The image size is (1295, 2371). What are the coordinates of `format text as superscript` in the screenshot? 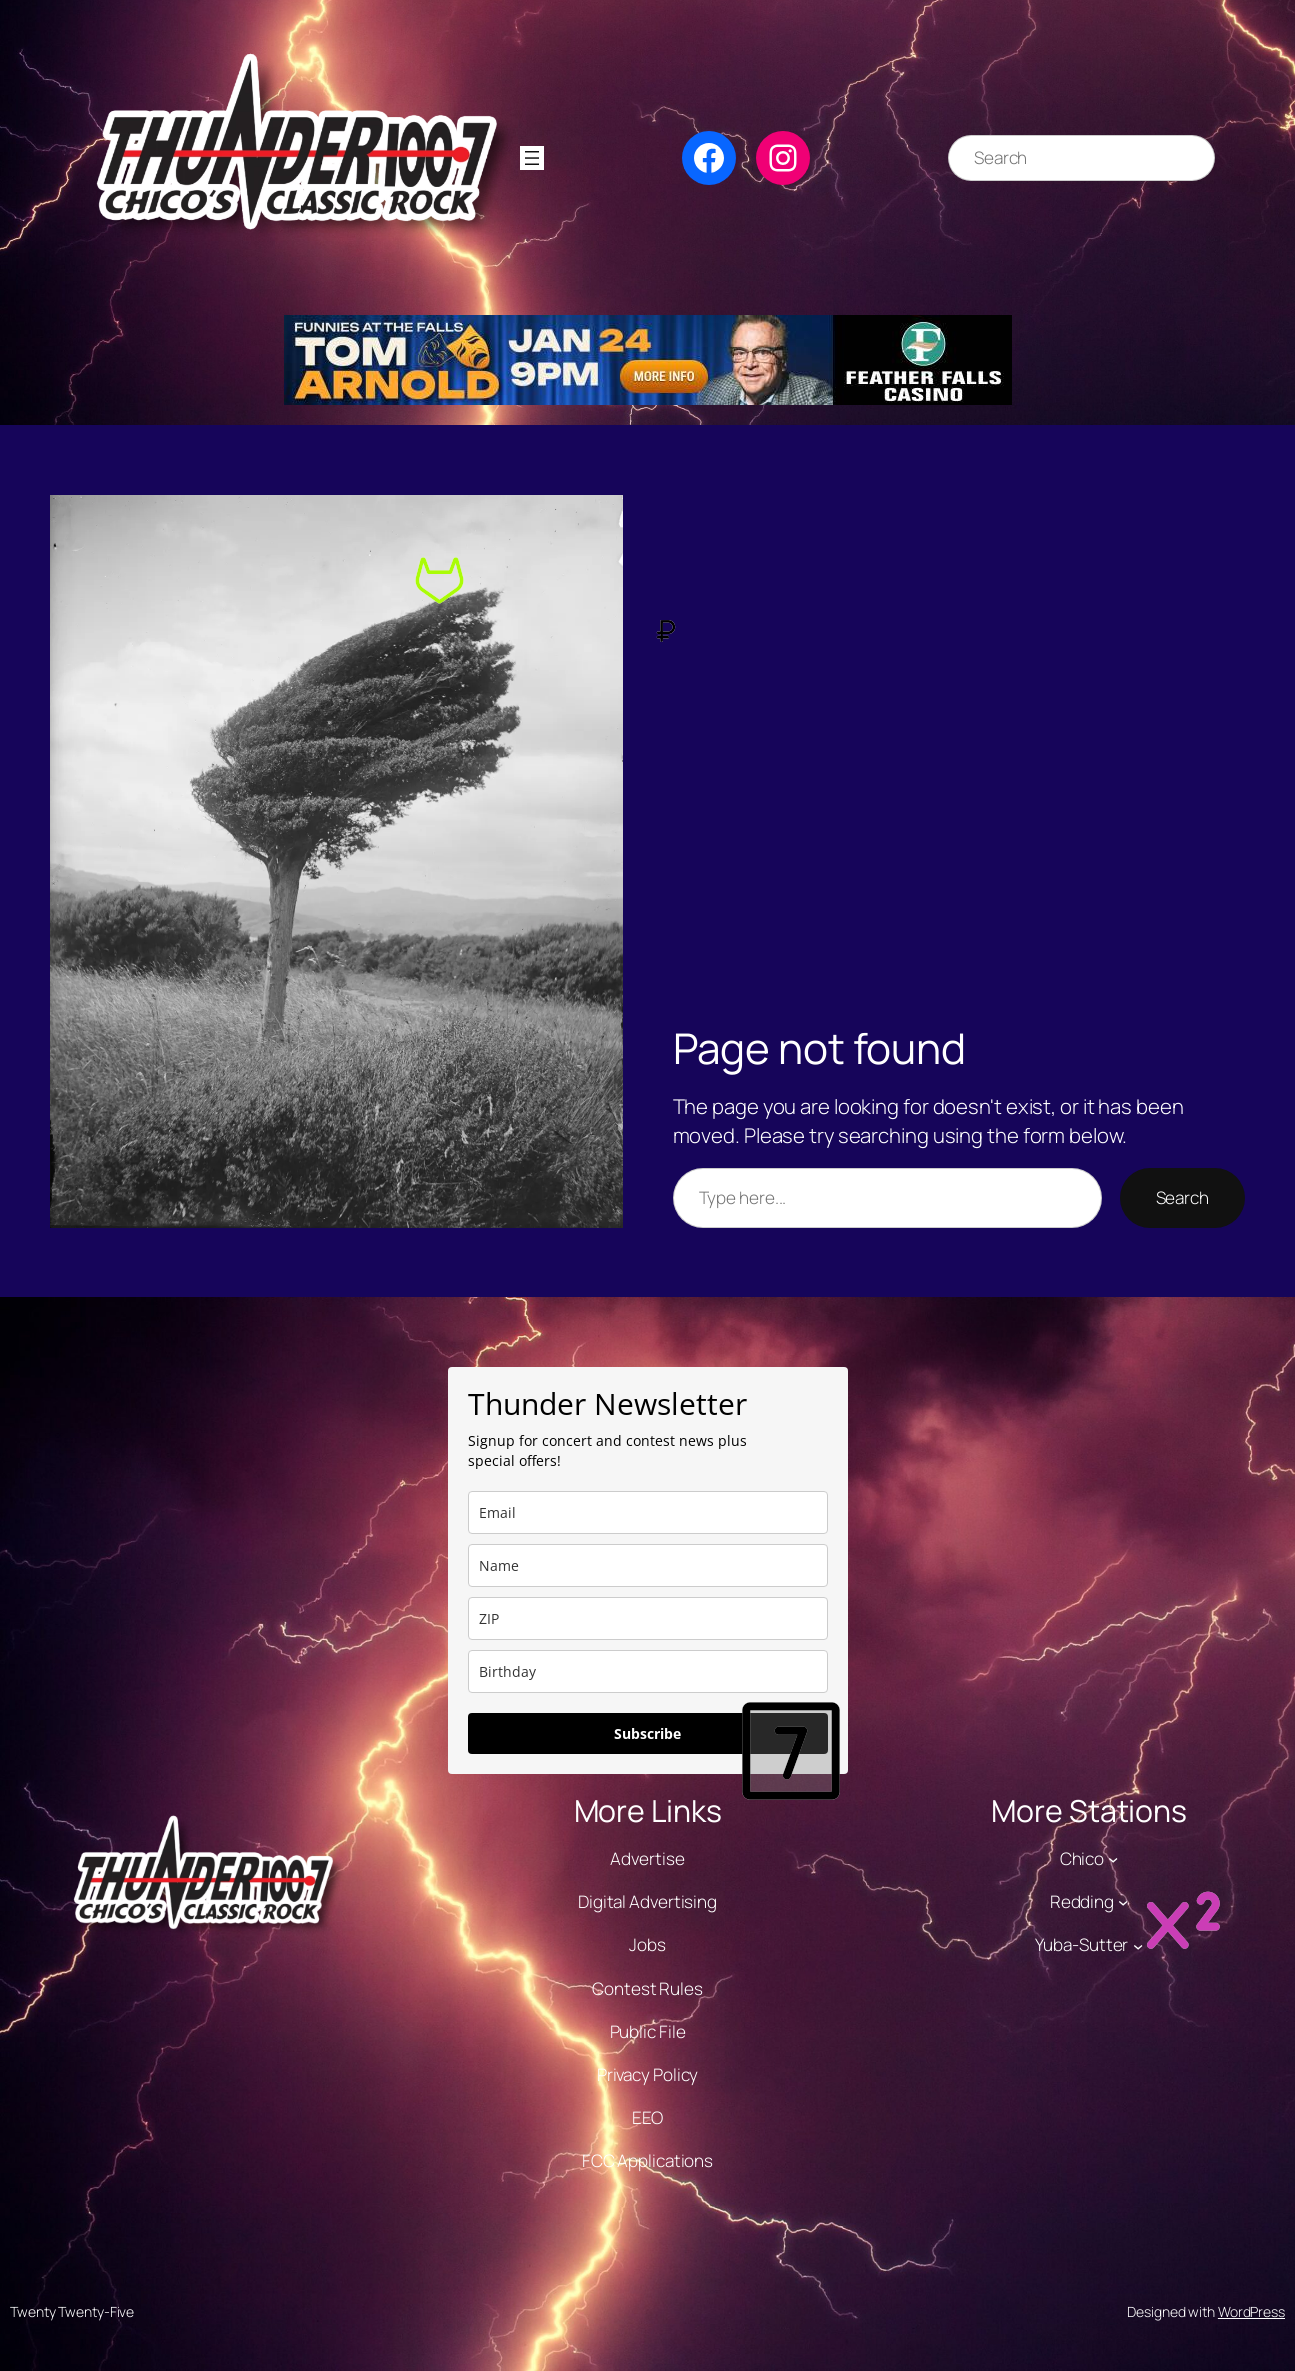 It's located at (1179, 1921).